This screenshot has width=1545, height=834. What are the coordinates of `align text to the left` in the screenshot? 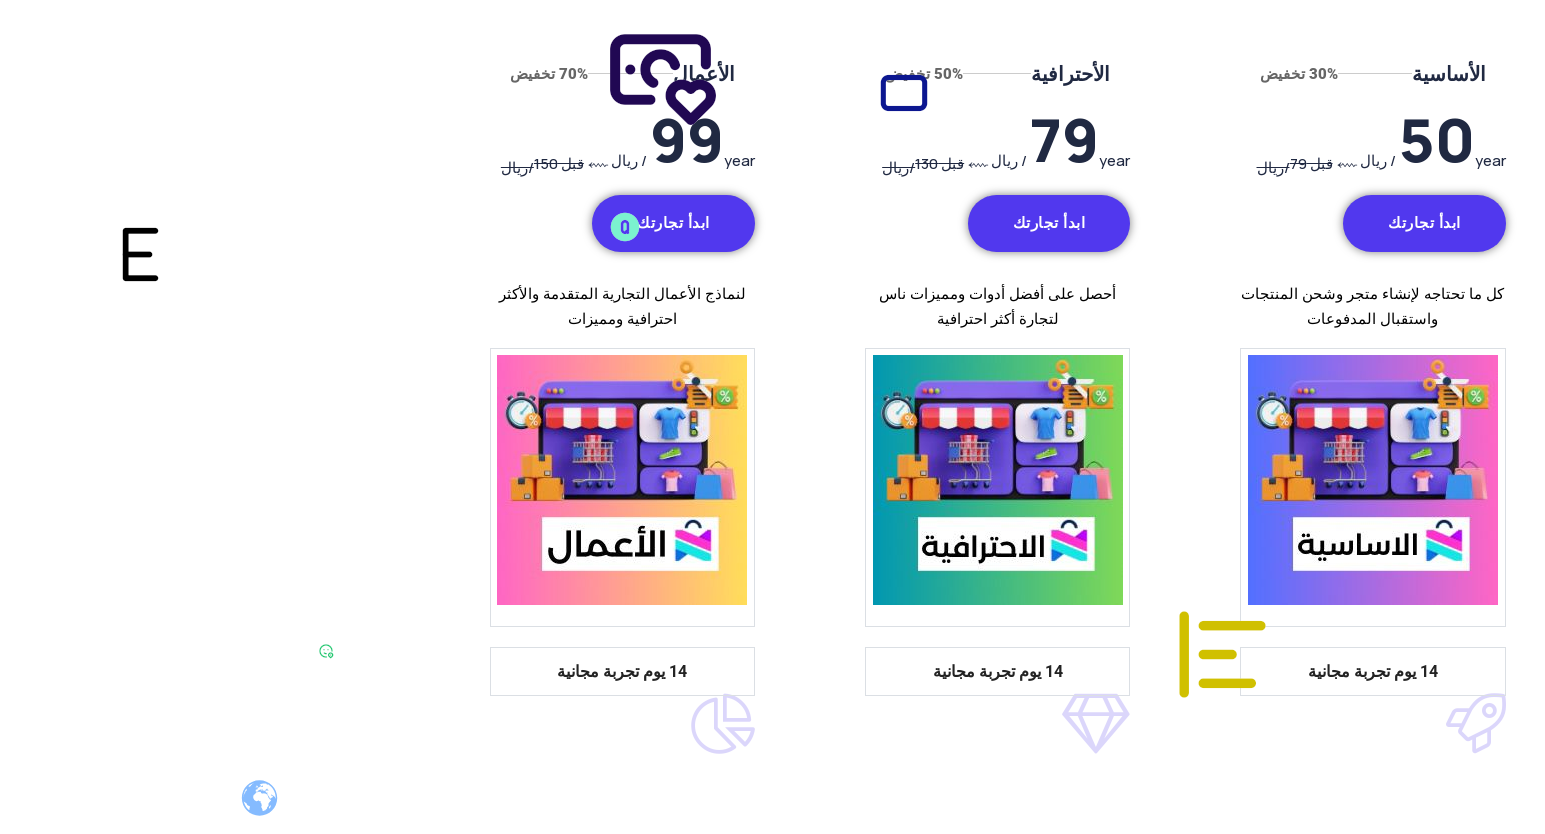 It's located at (1222, 654).